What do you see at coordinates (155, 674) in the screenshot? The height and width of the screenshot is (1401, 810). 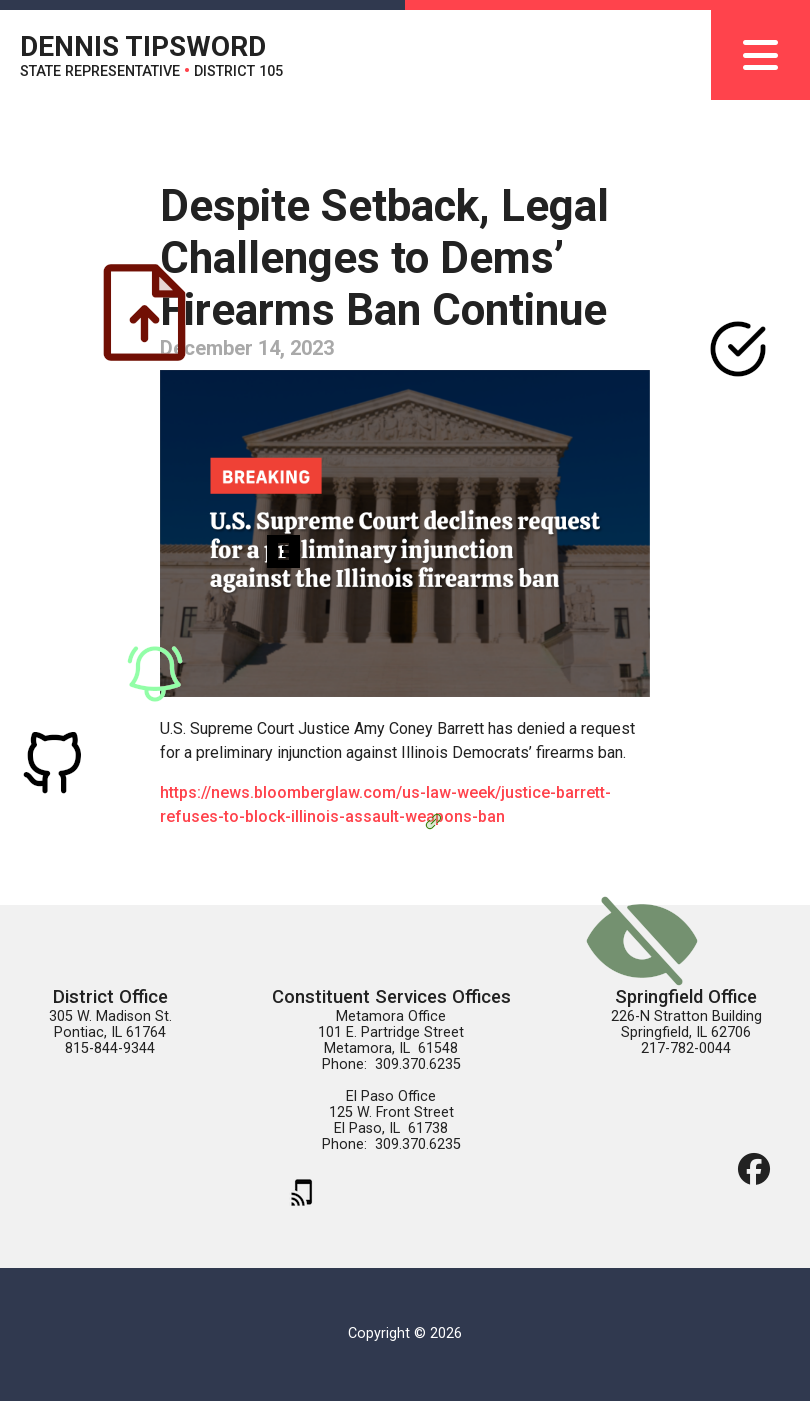 I see `indicates new notifications or alerts` at bounding box center [155, 674].